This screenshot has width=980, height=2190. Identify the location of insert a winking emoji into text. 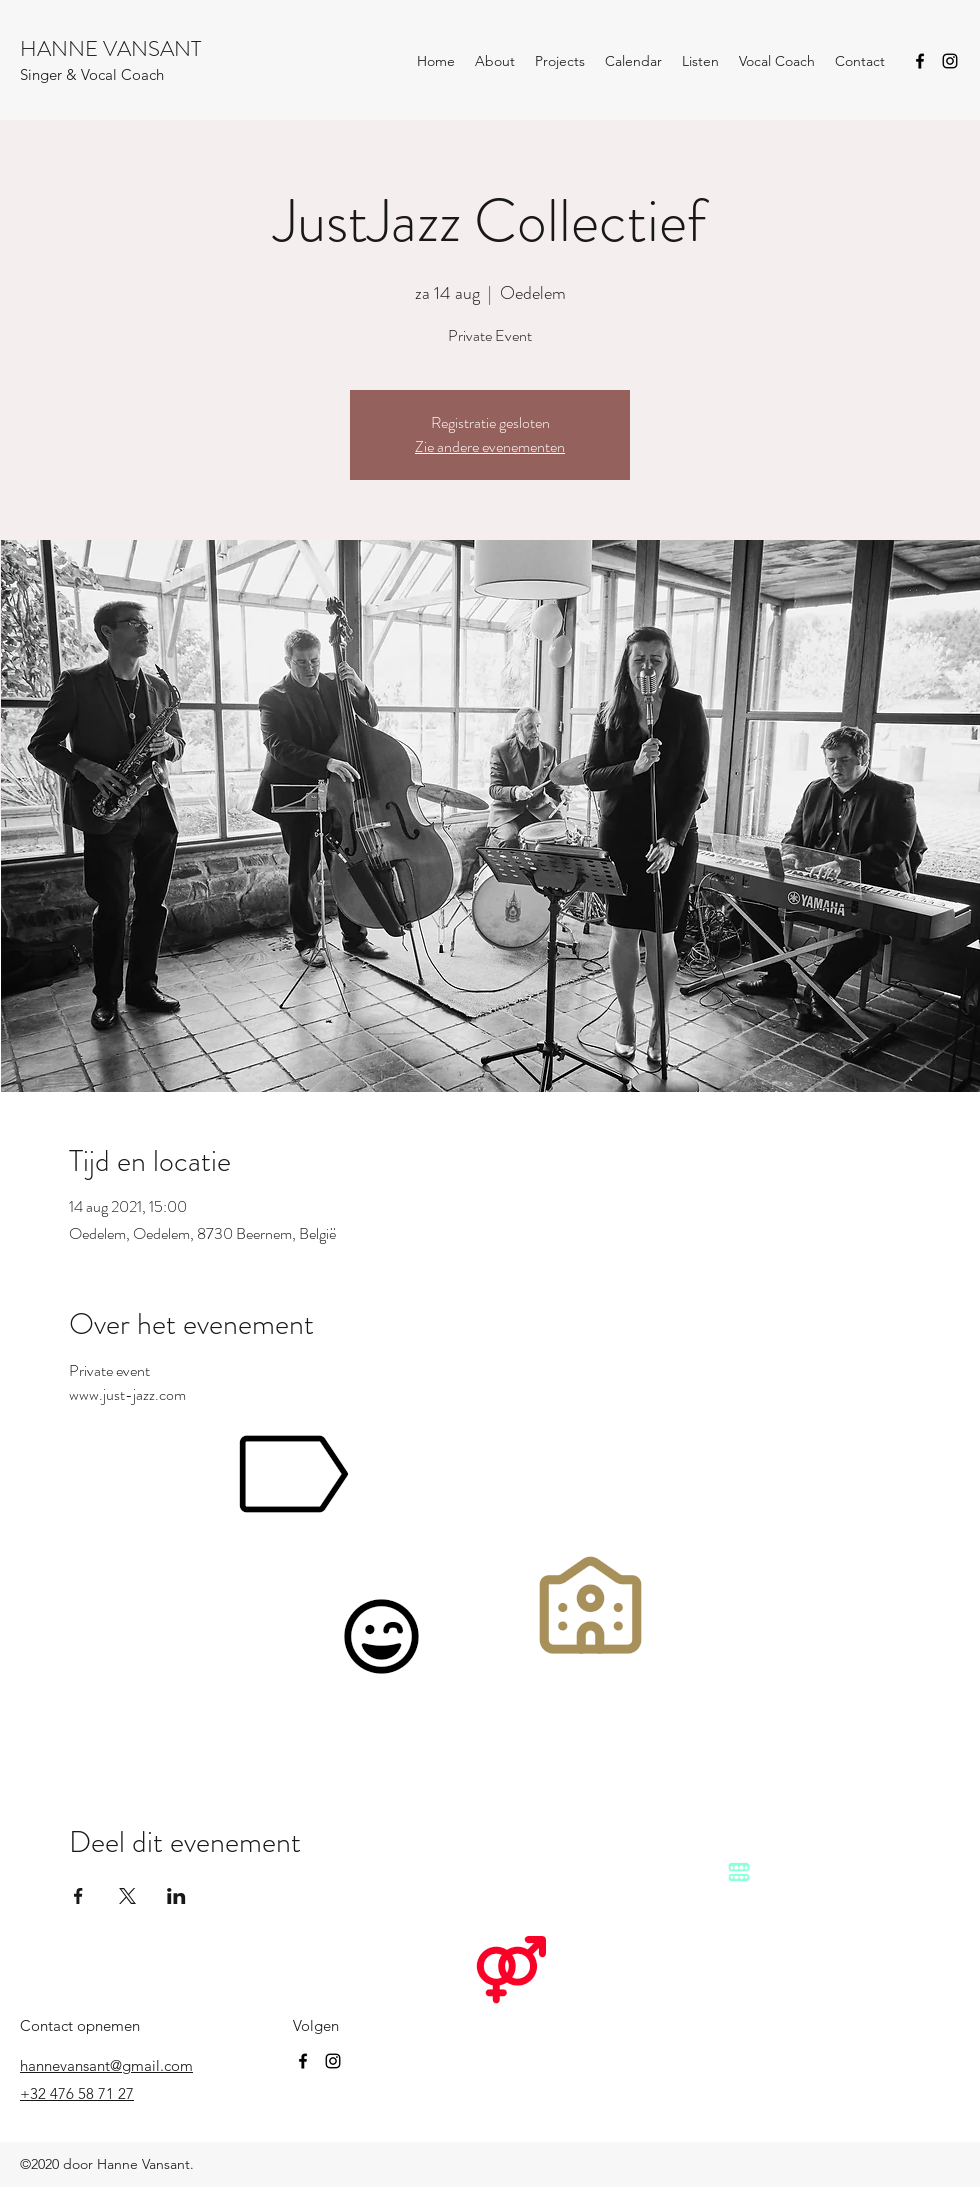
(381, 1636).